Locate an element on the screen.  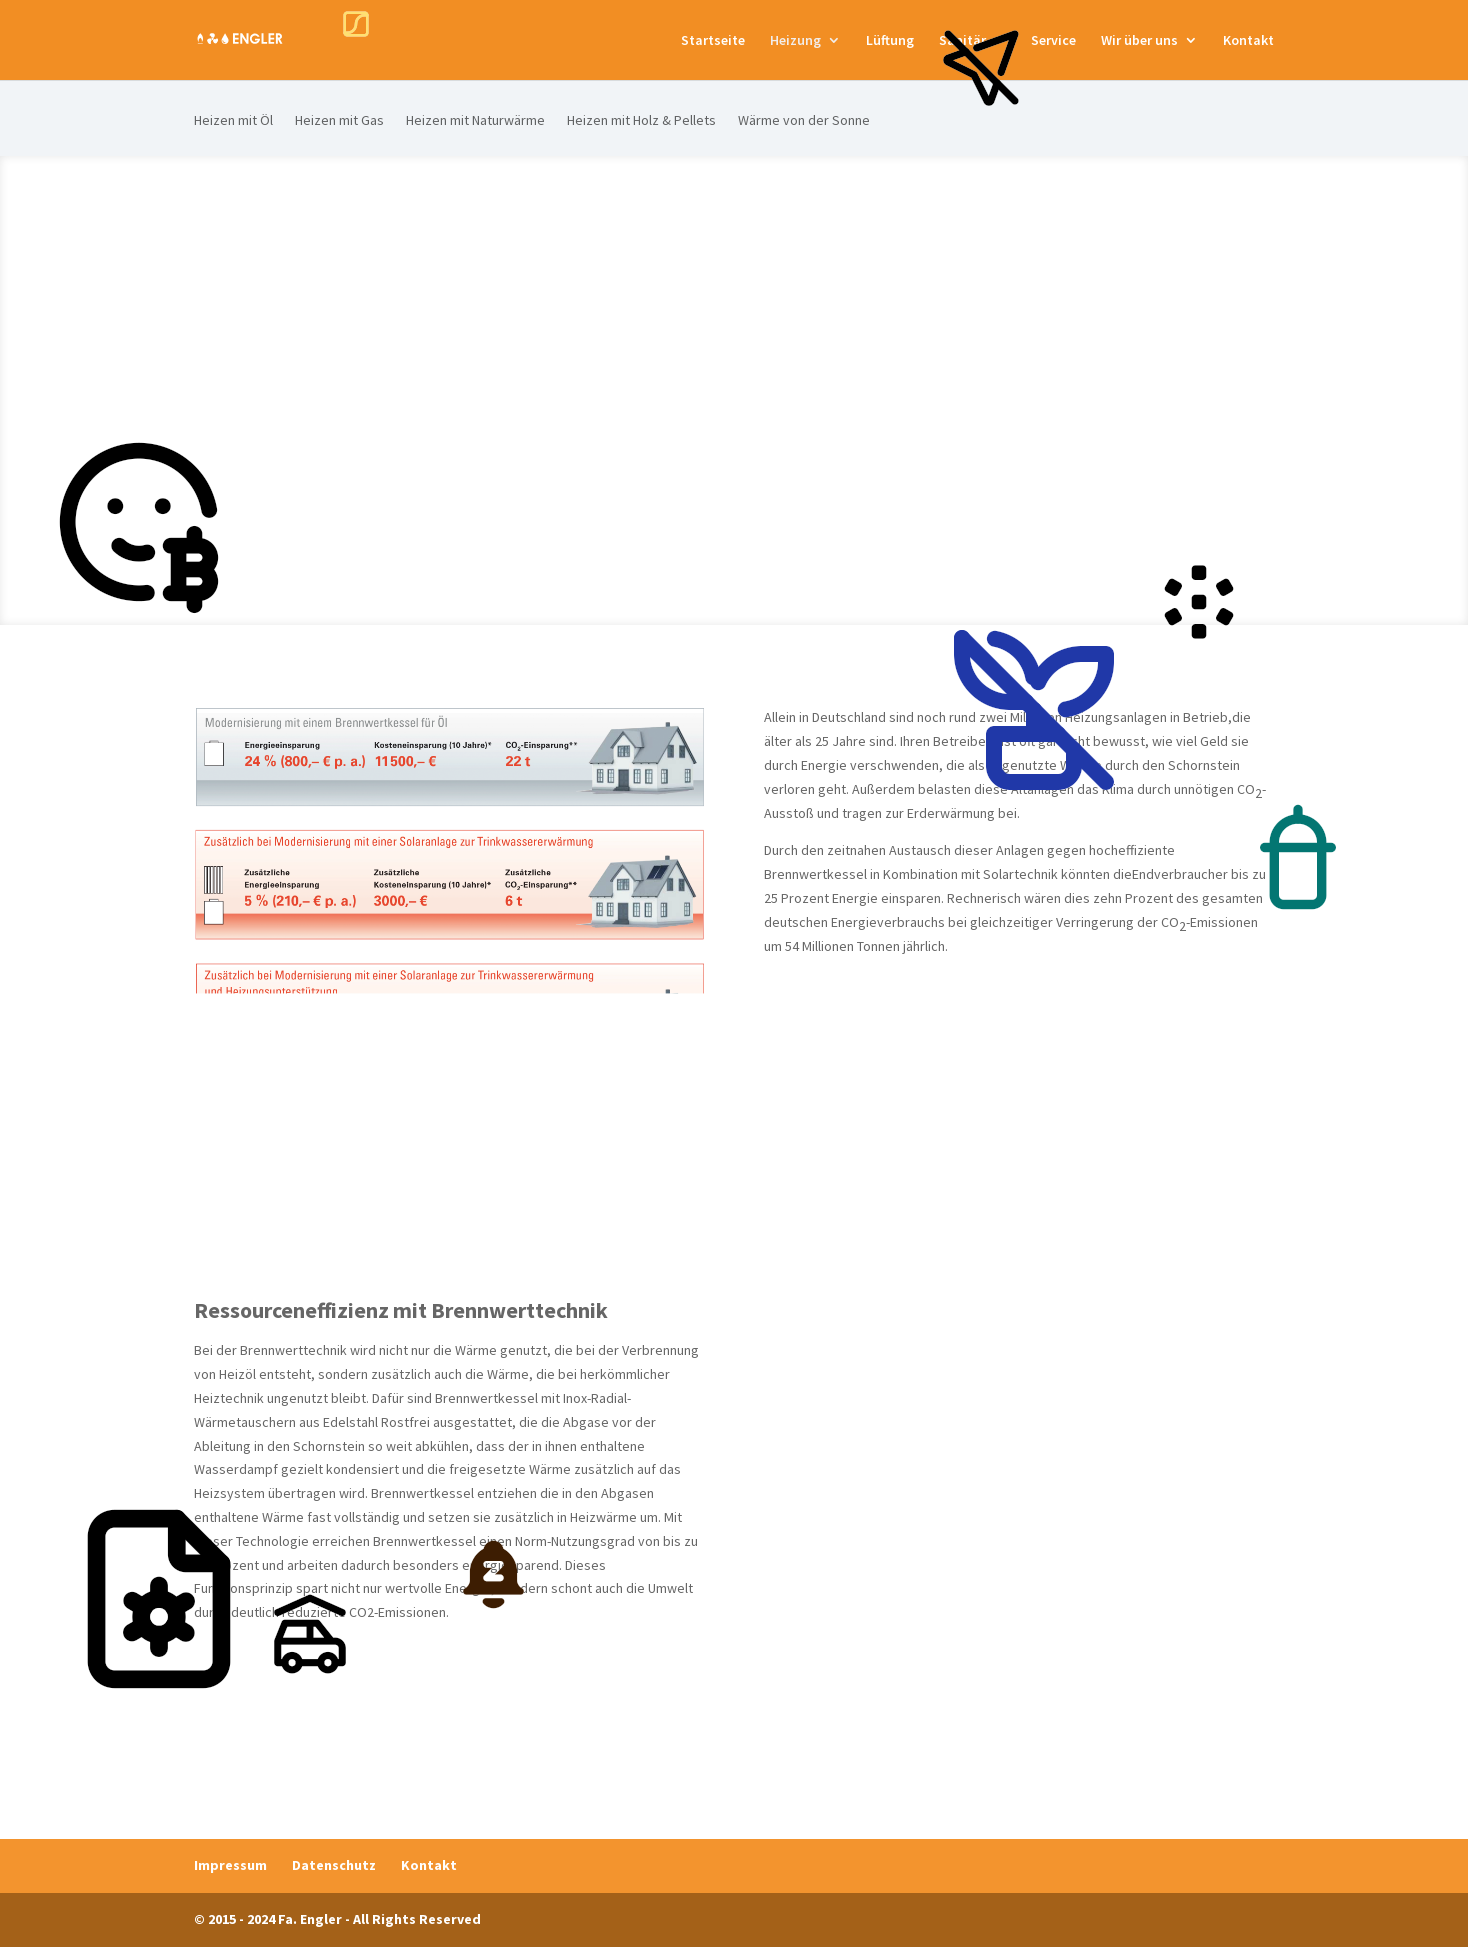
denodo brand logo is located at coordinates (1199, 602).